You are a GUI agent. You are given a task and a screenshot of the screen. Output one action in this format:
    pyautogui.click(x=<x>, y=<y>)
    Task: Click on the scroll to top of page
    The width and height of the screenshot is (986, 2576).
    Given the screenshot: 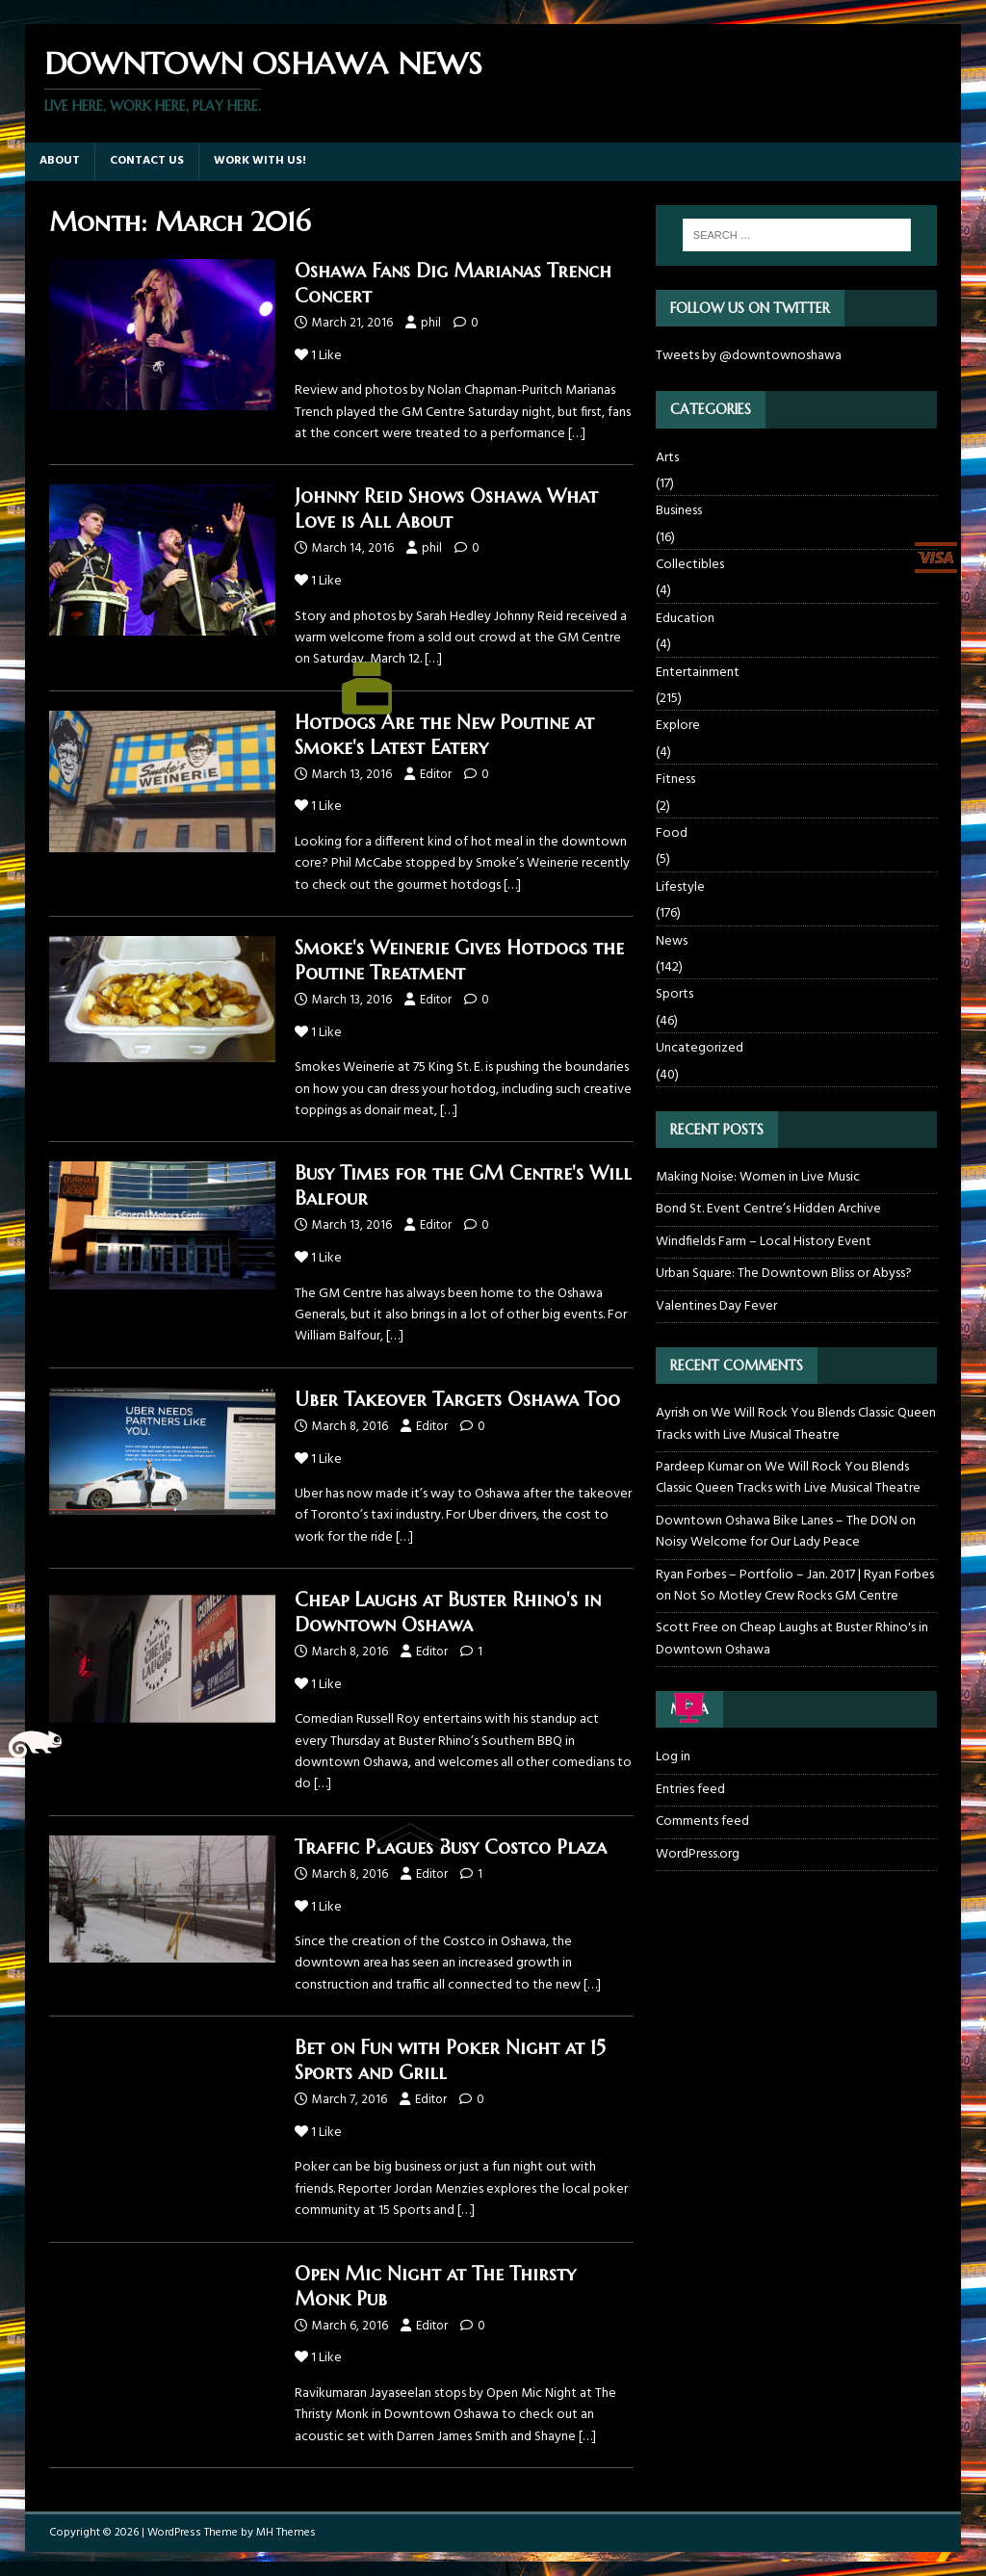 What is the action you would take?
    pyautogui.click(x=409, y=1837)
    